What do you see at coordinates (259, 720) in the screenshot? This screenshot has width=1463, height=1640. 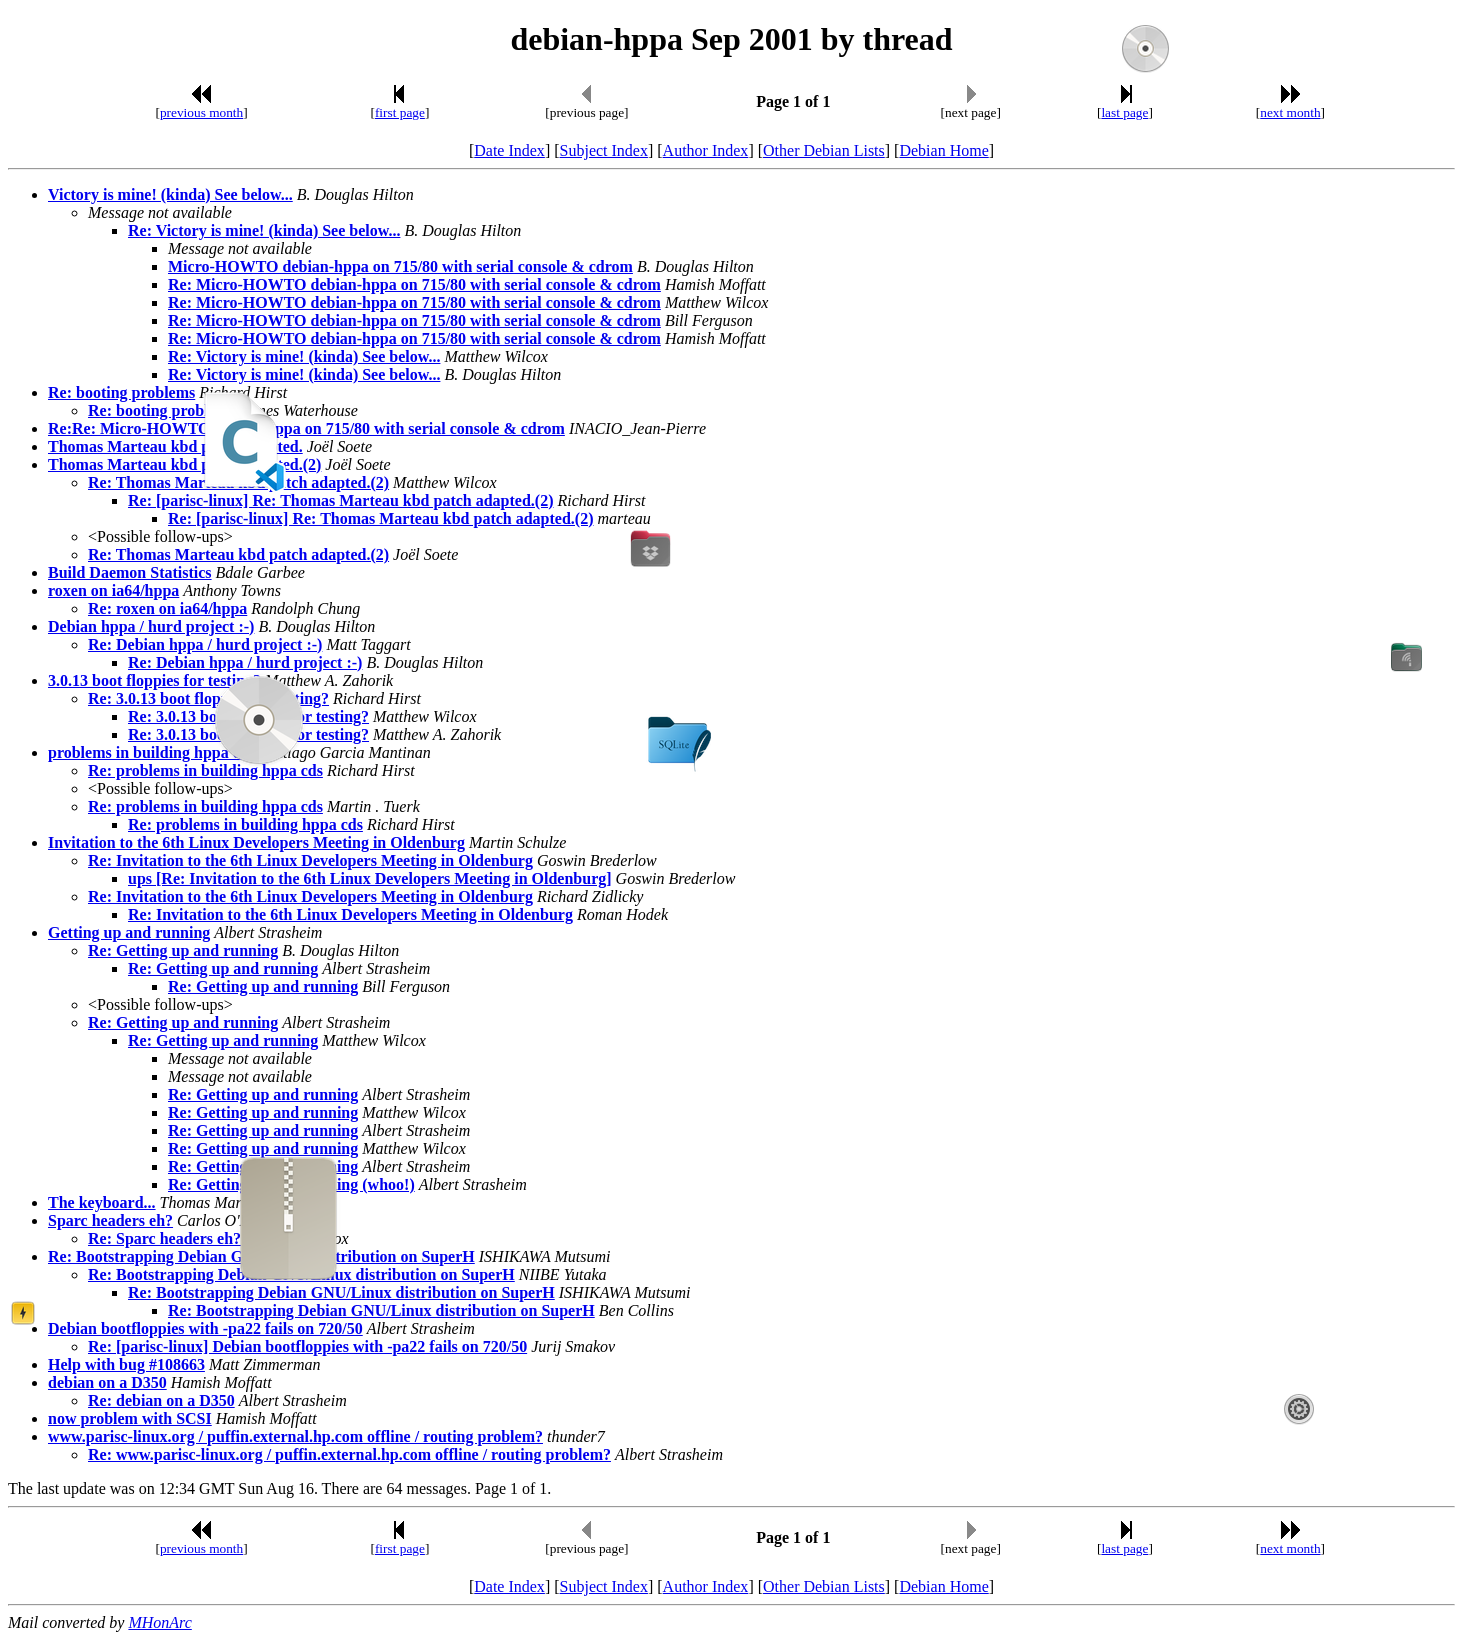 I see `indicates a recordable CD-R disc` at bounding box center [259, 720].